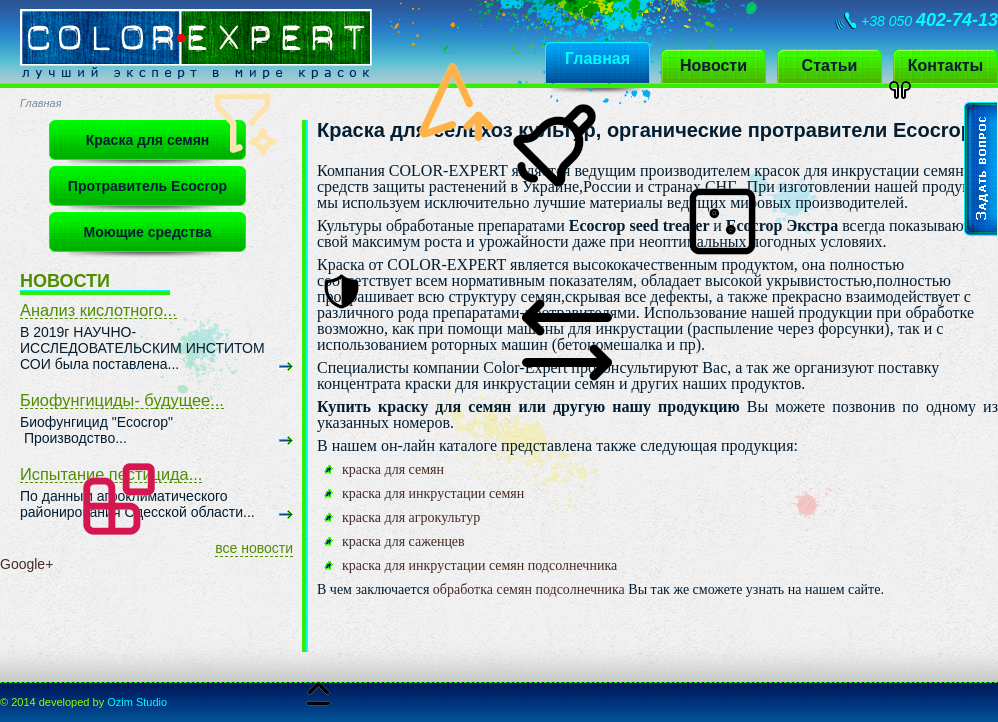  Describe the element at coordinates (554, 145) in the screenshot. I see `view school notifications or alerts` at that location.